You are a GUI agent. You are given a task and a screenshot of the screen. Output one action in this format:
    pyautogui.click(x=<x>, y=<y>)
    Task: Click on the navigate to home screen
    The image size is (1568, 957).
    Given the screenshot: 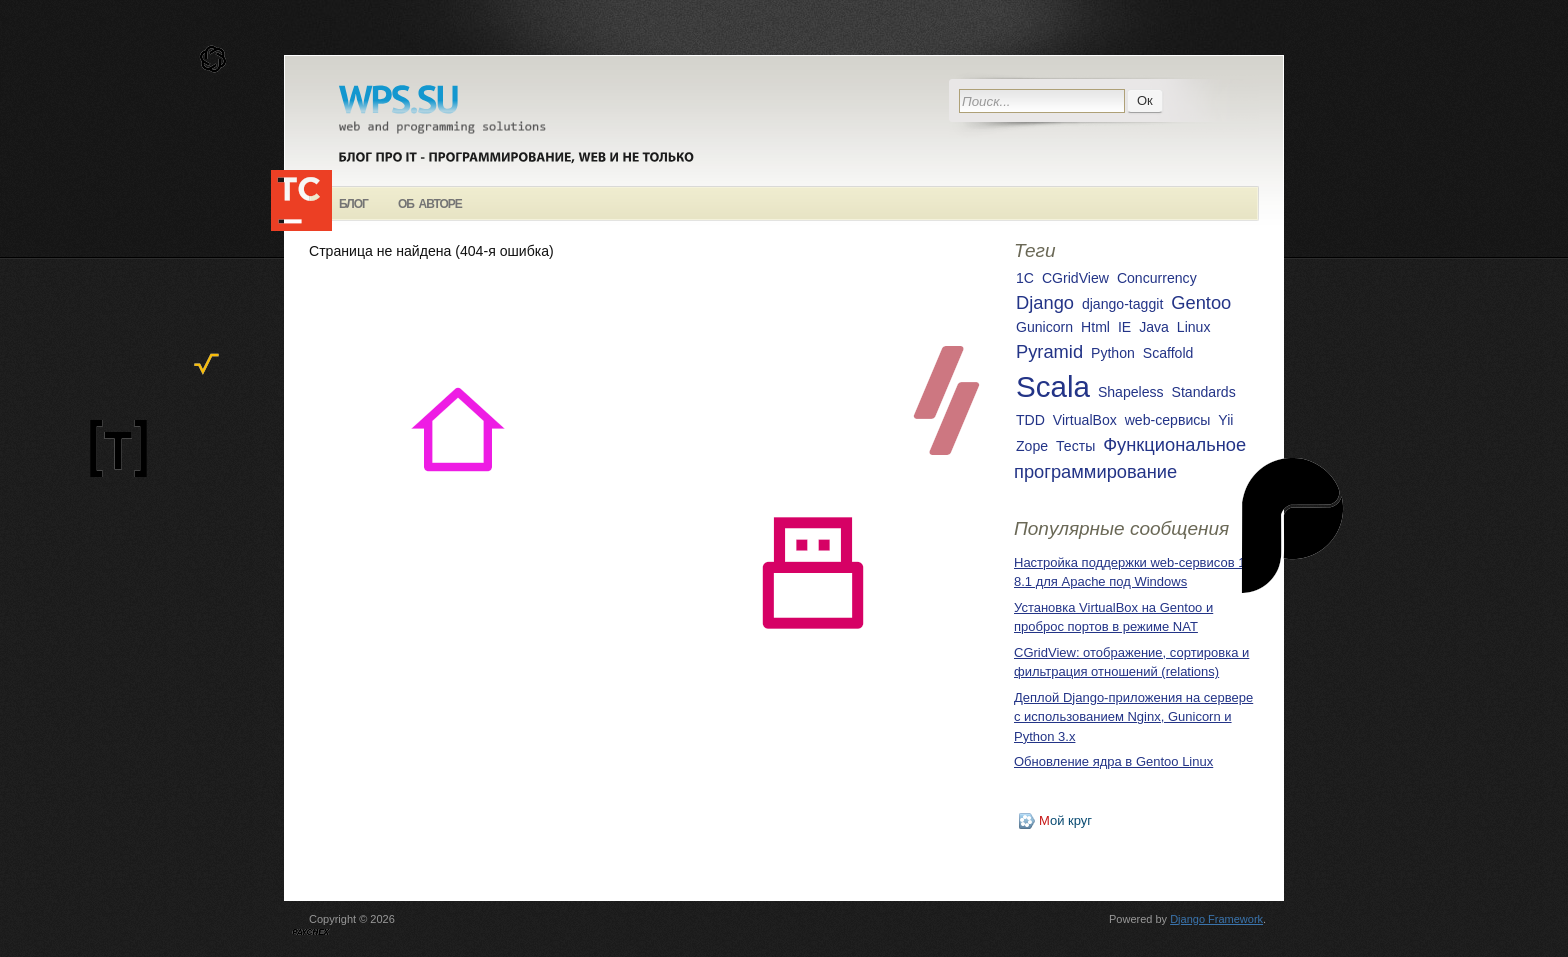 What is the action you would take?
    pyautogui.click(x=458, y=433)
    